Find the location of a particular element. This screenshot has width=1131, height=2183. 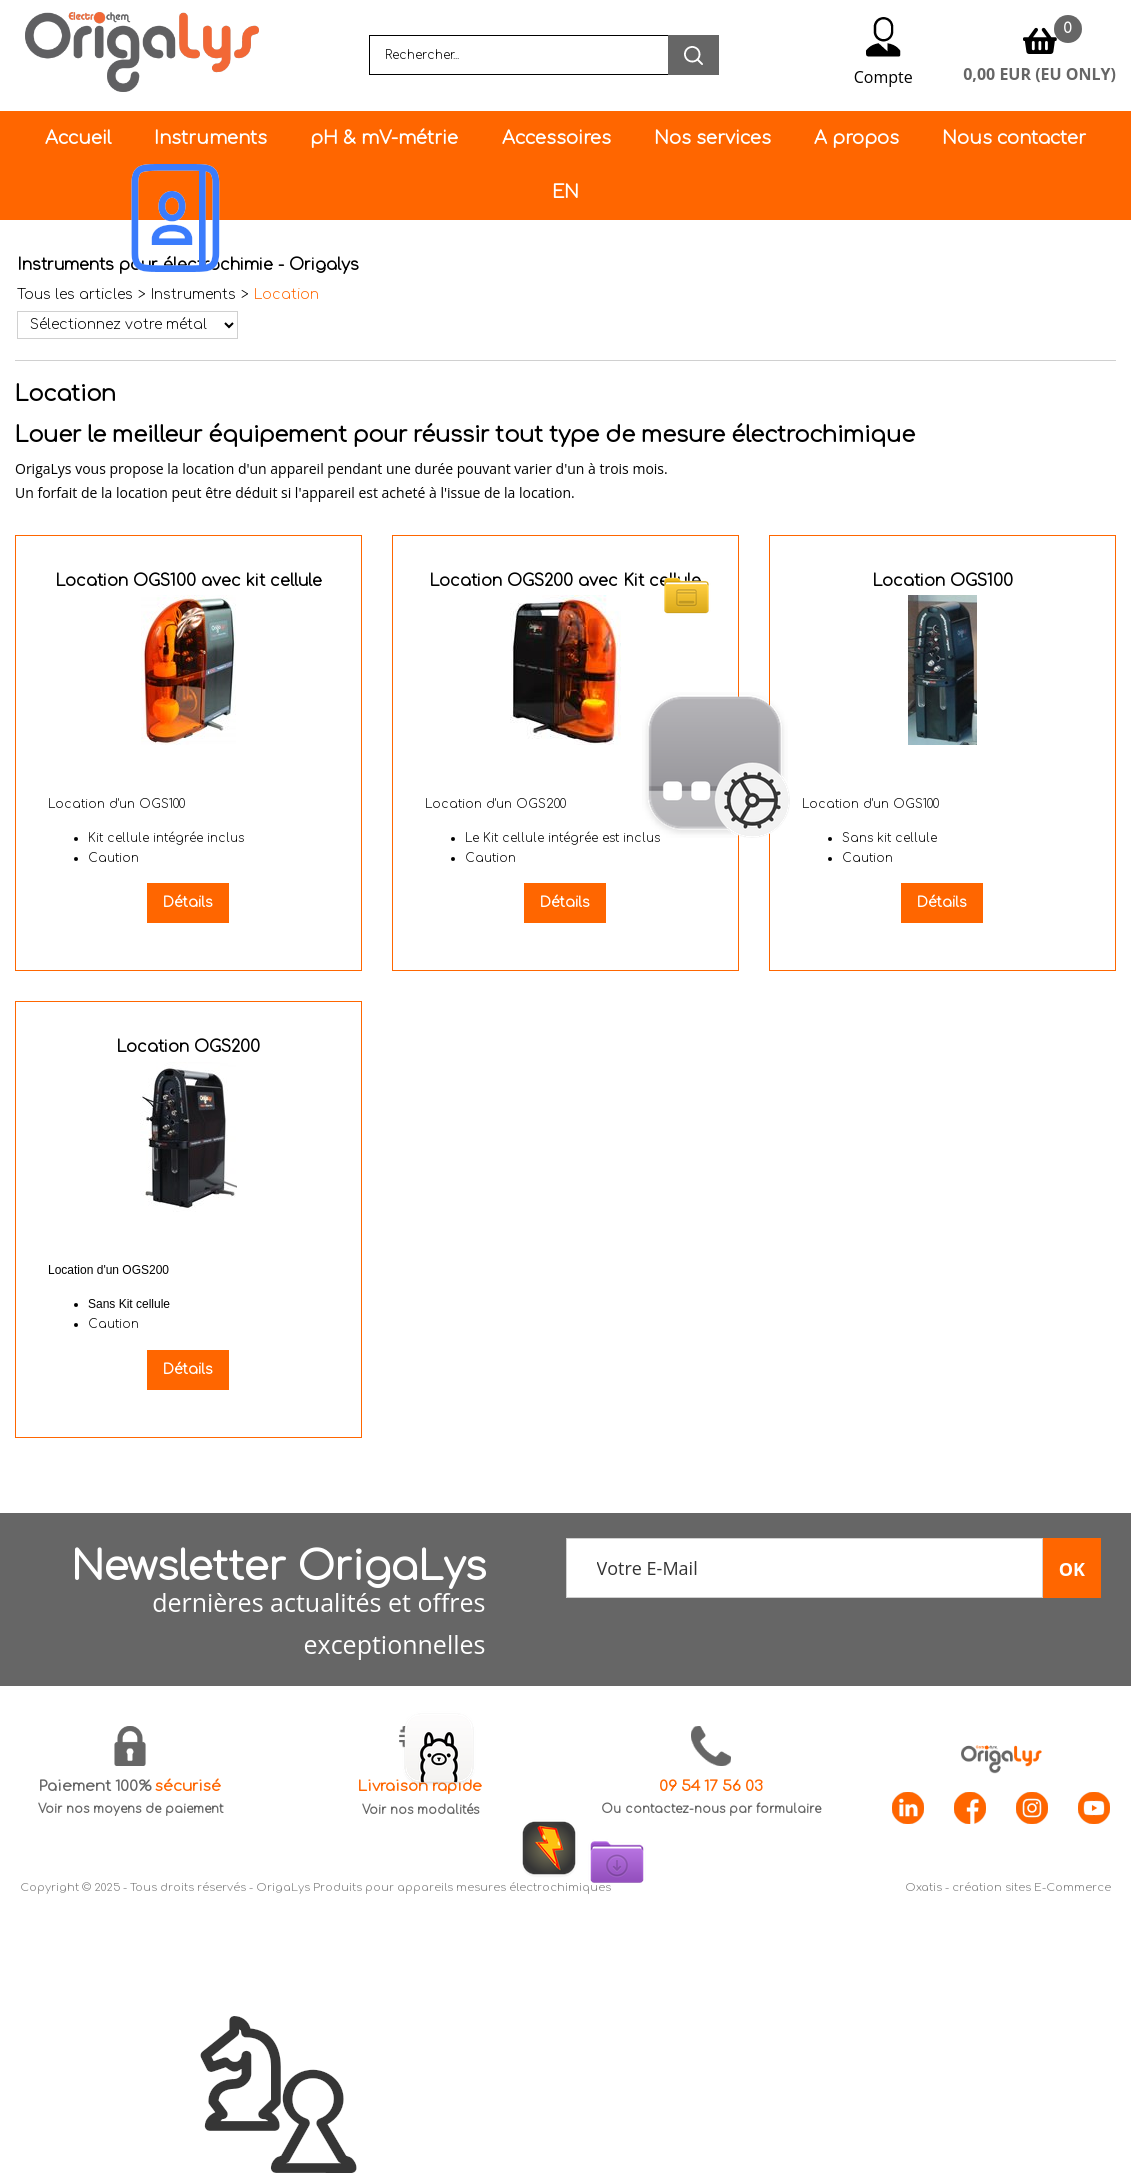

open contacts app is located at coordinates (172, 218).